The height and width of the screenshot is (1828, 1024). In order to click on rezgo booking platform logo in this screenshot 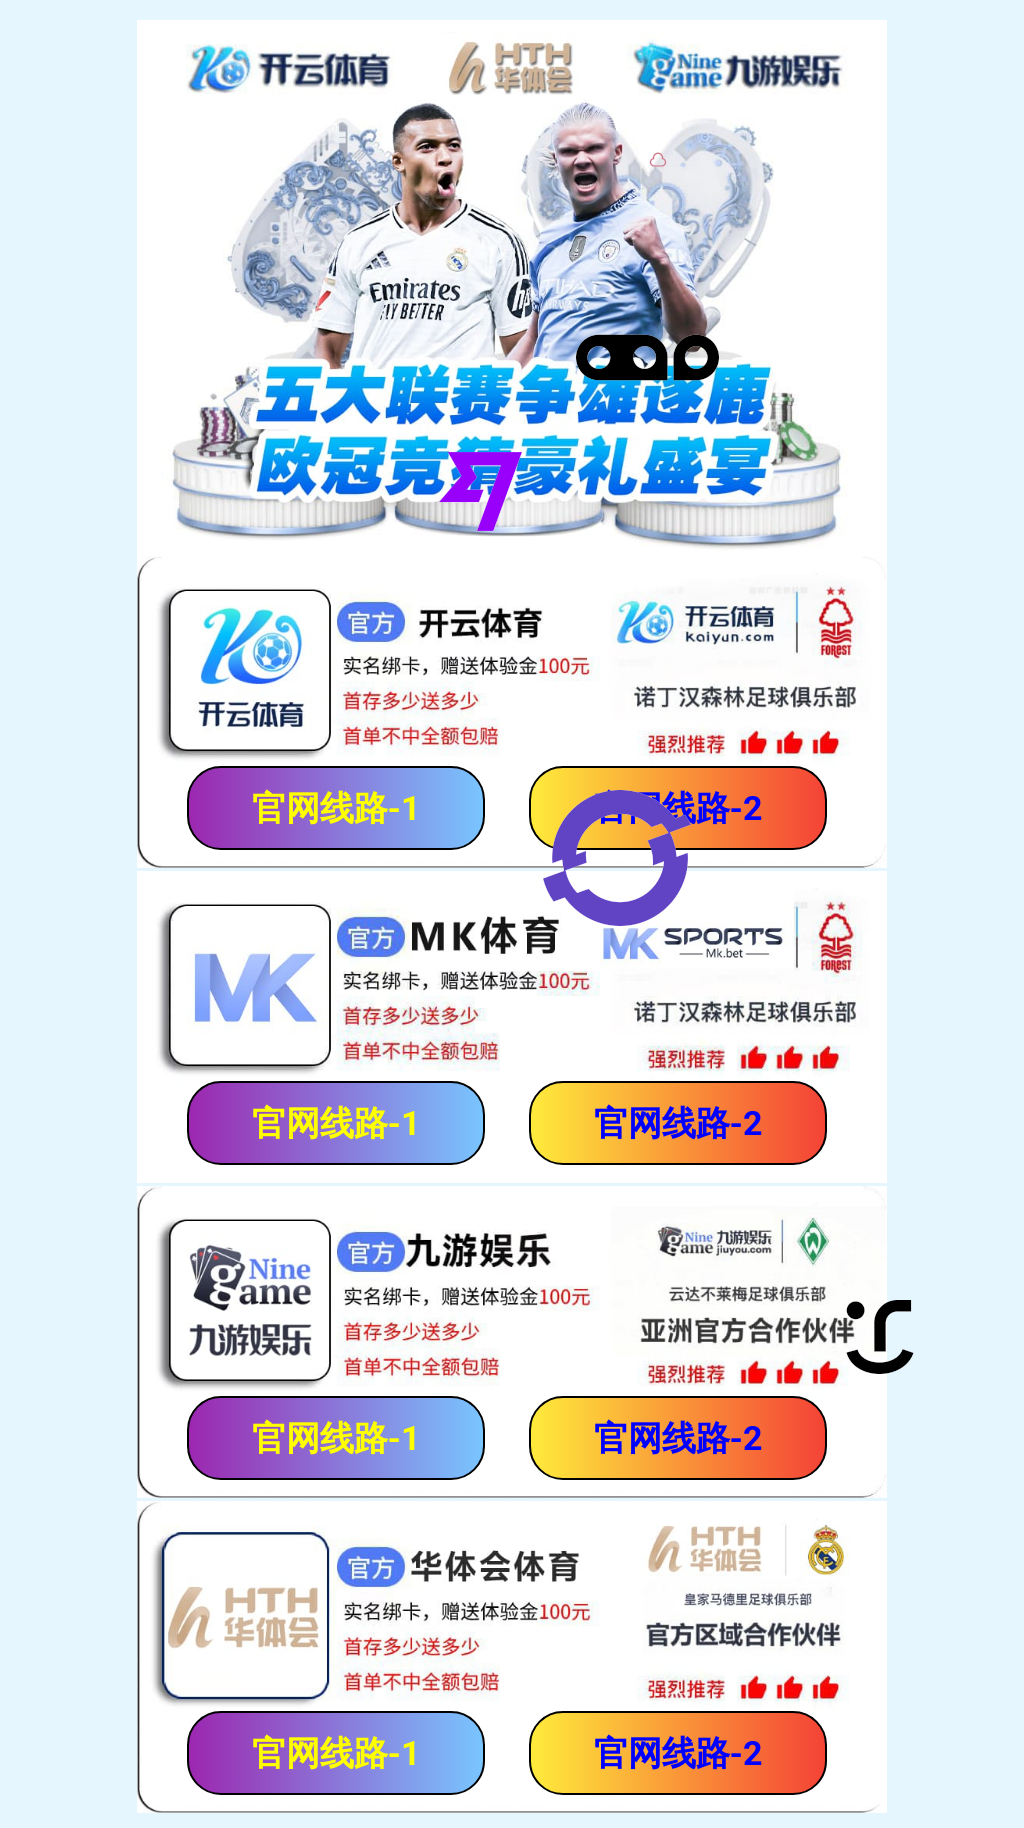, I will do `click(880, 1337)`.